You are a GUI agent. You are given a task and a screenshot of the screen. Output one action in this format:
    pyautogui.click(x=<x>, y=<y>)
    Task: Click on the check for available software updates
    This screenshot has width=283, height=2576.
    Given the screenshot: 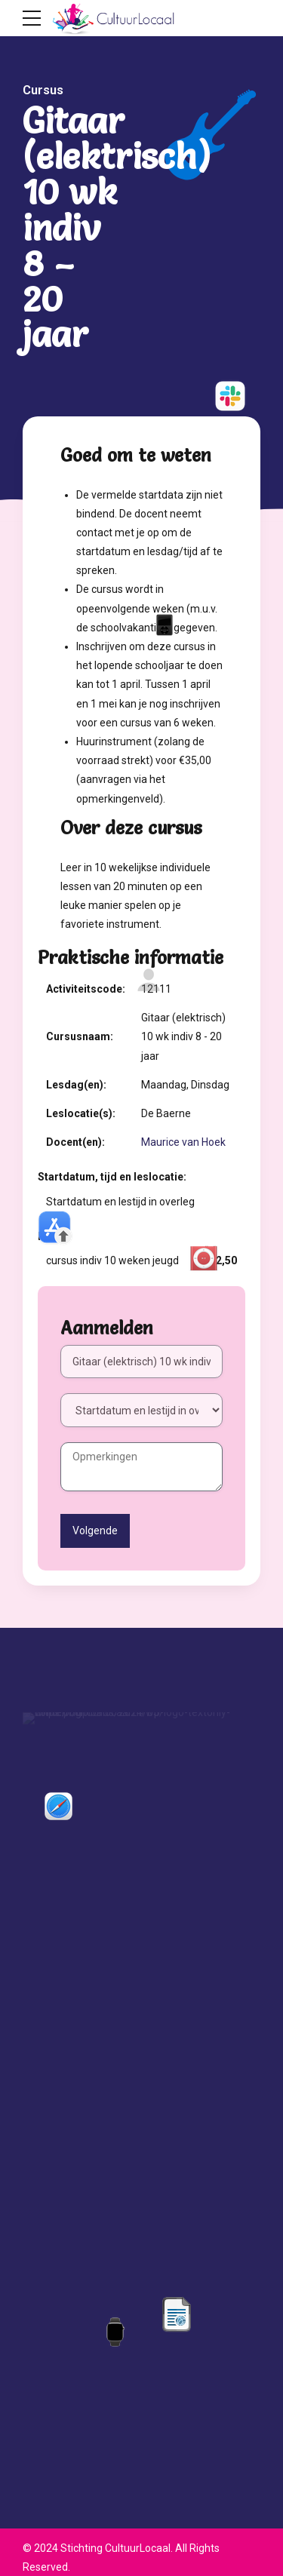 What is the action you would take?
    pyautogui.click(x=54, y=1227)
    